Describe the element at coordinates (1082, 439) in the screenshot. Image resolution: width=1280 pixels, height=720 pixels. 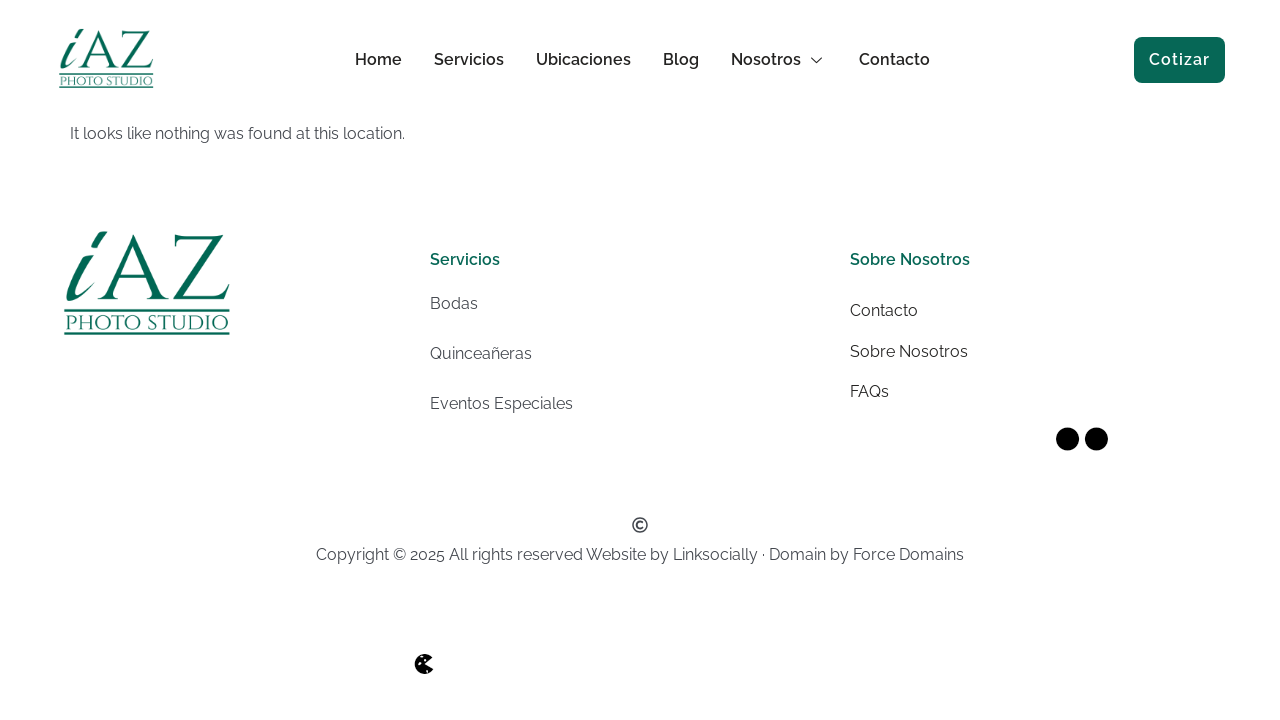
I see `open Flickr app` at that location.